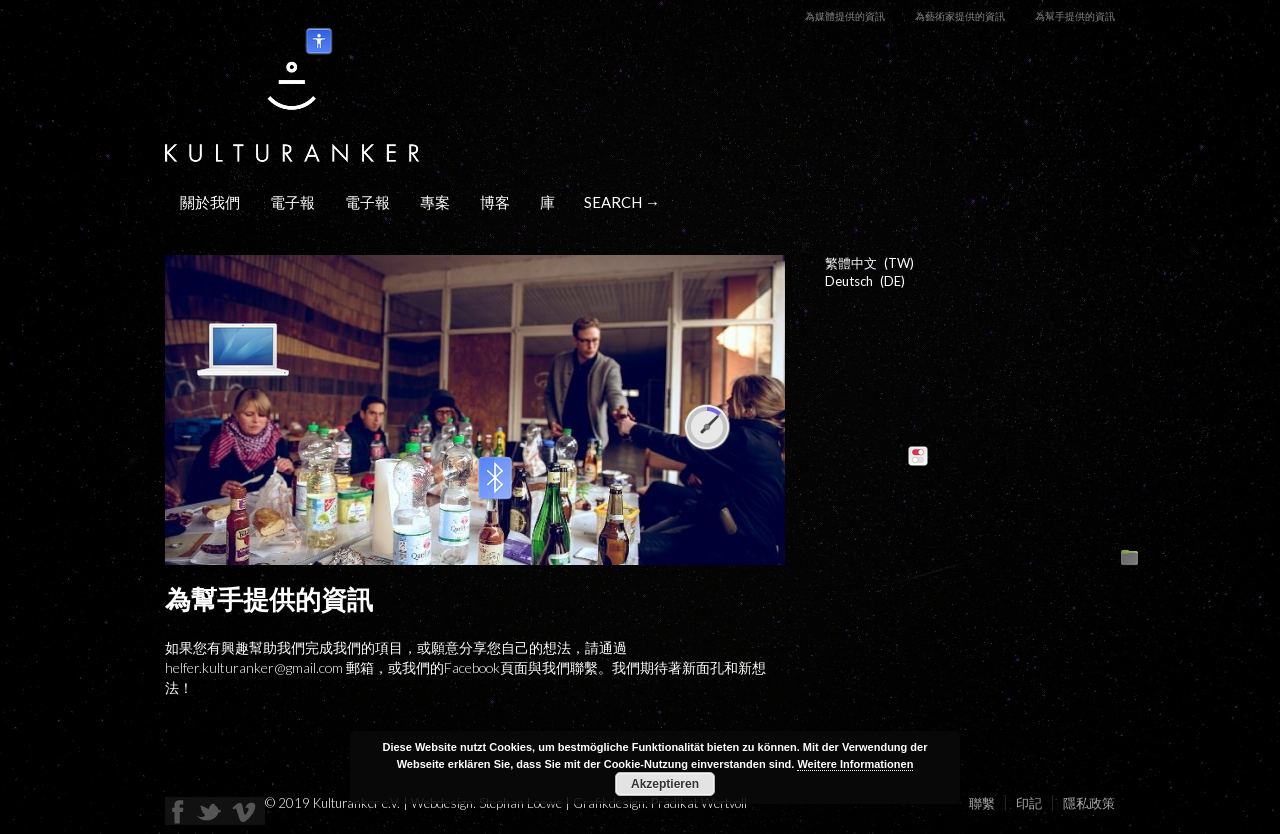 The image size is (1280, 834). I want to click on indicates bluetooth is currently enabled and active, so click(495, 478).